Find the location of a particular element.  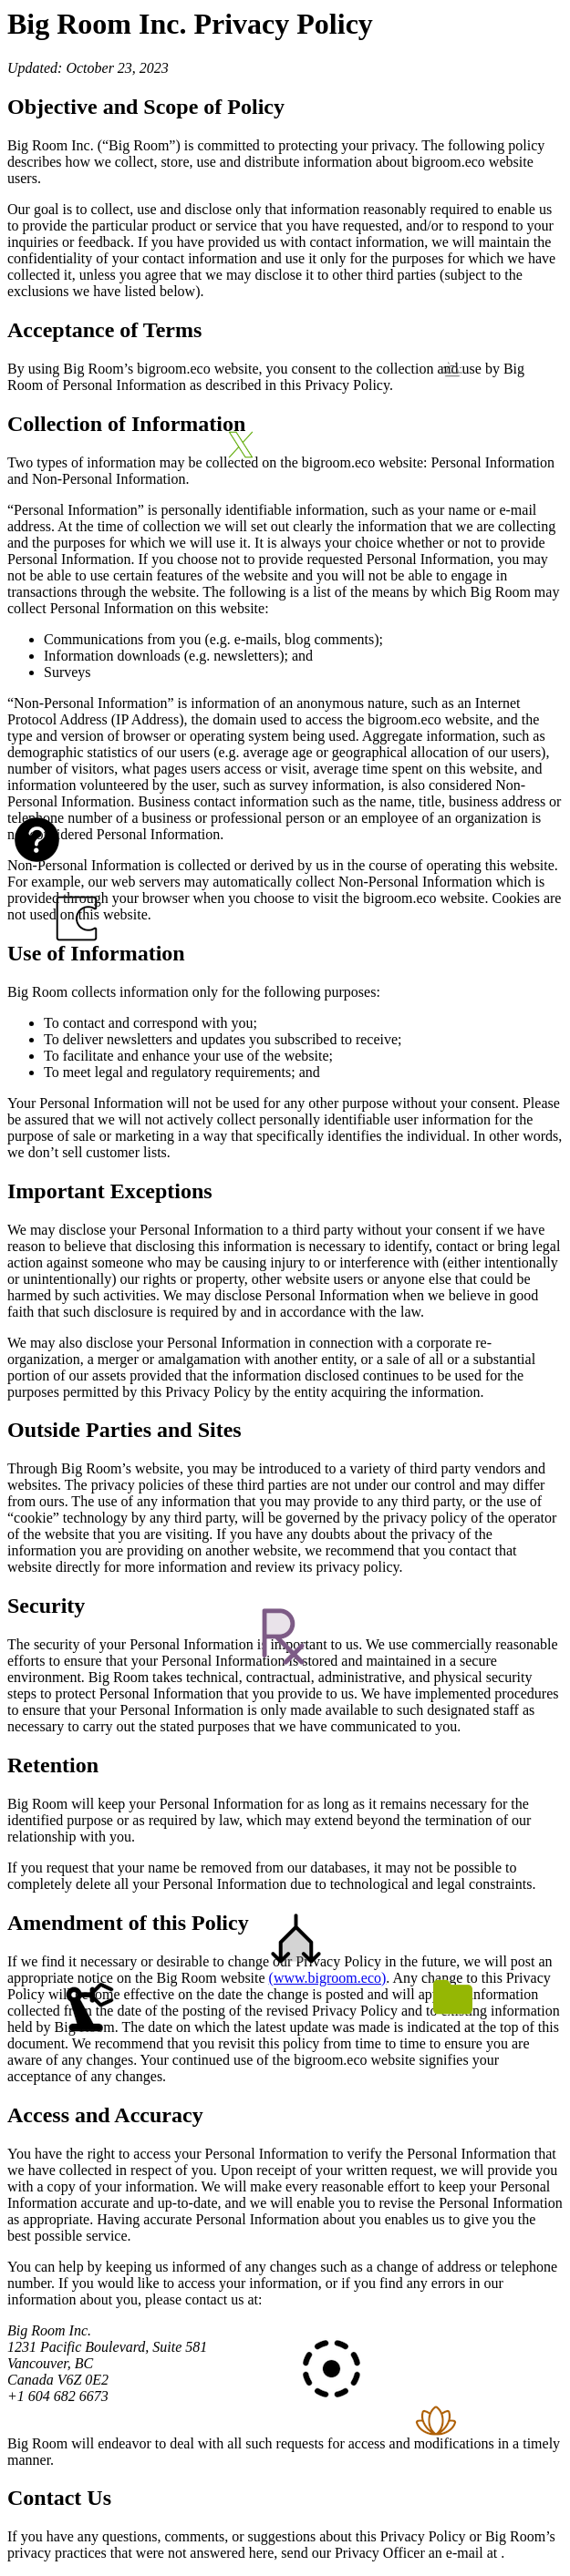

open folder or directory is located at coordinates (452, 1996).